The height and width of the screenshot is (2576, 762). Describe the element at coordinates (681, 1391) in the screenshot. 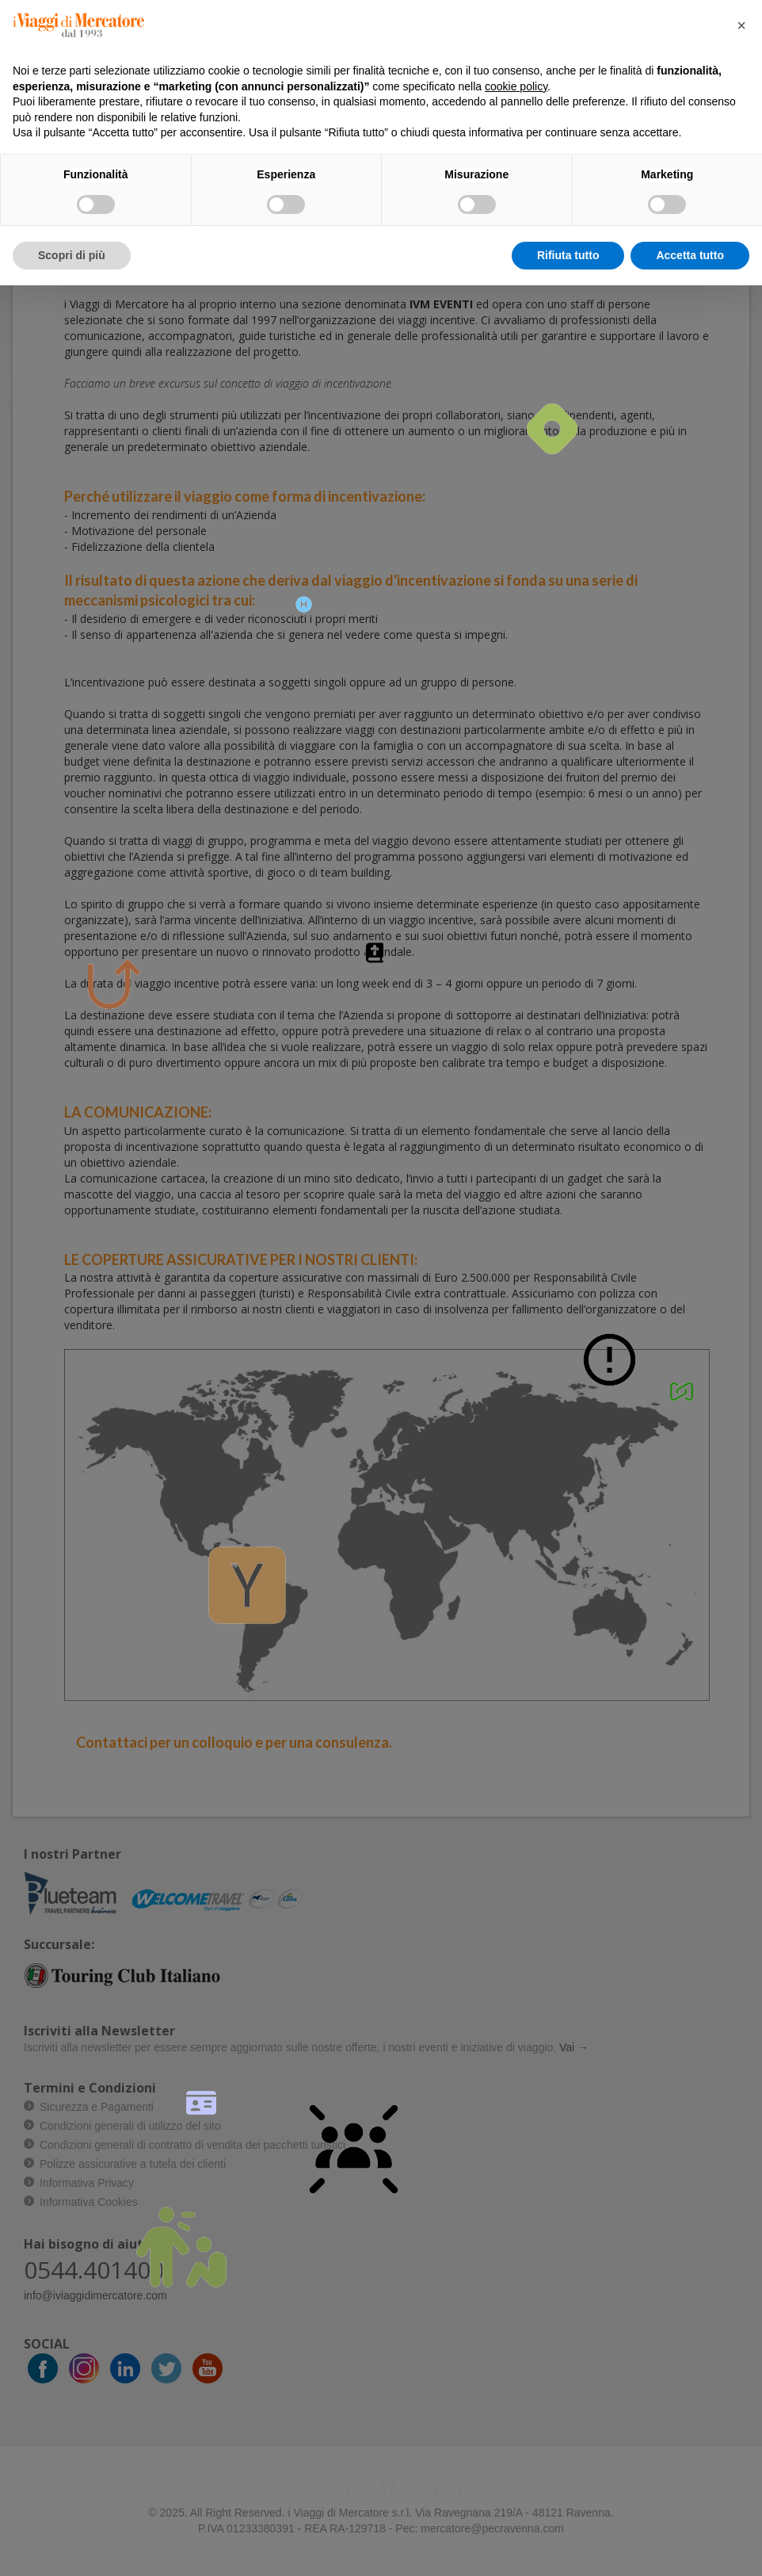

I see `perforce version control logo` at that location.